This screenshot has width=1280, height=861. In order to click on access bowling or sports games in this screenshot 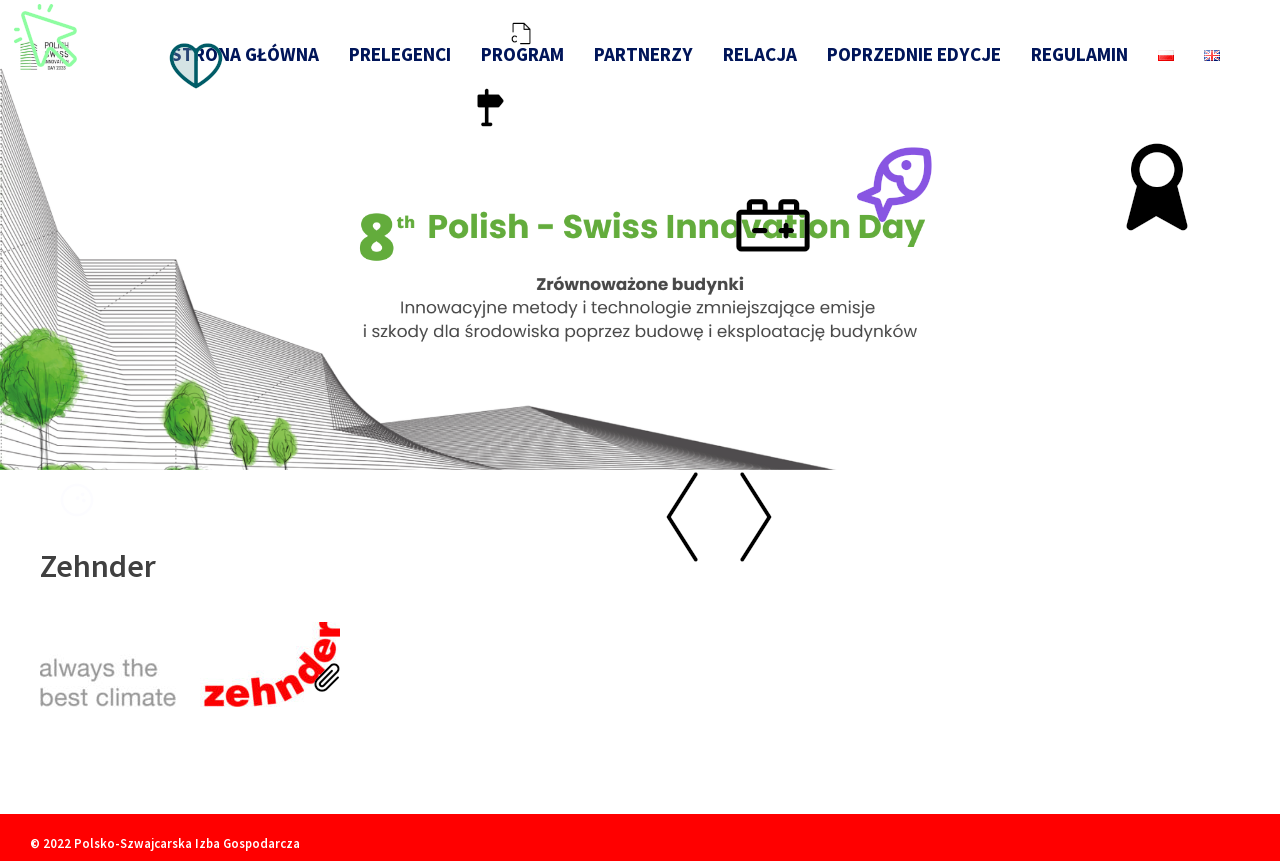, I will do `click(77, 500)`.